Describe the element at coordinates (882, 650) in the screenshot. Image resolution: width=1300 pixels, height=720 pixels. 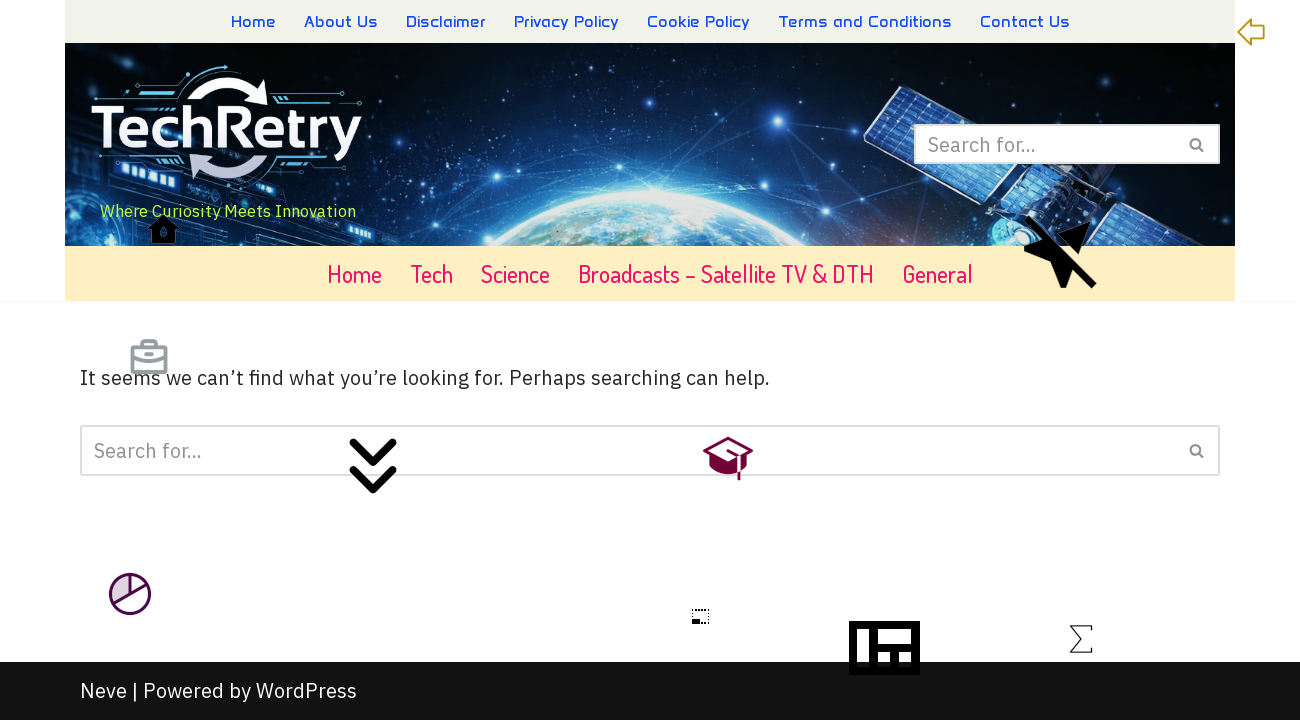
I see `switch to quilt or mosaic layout view` at that location.